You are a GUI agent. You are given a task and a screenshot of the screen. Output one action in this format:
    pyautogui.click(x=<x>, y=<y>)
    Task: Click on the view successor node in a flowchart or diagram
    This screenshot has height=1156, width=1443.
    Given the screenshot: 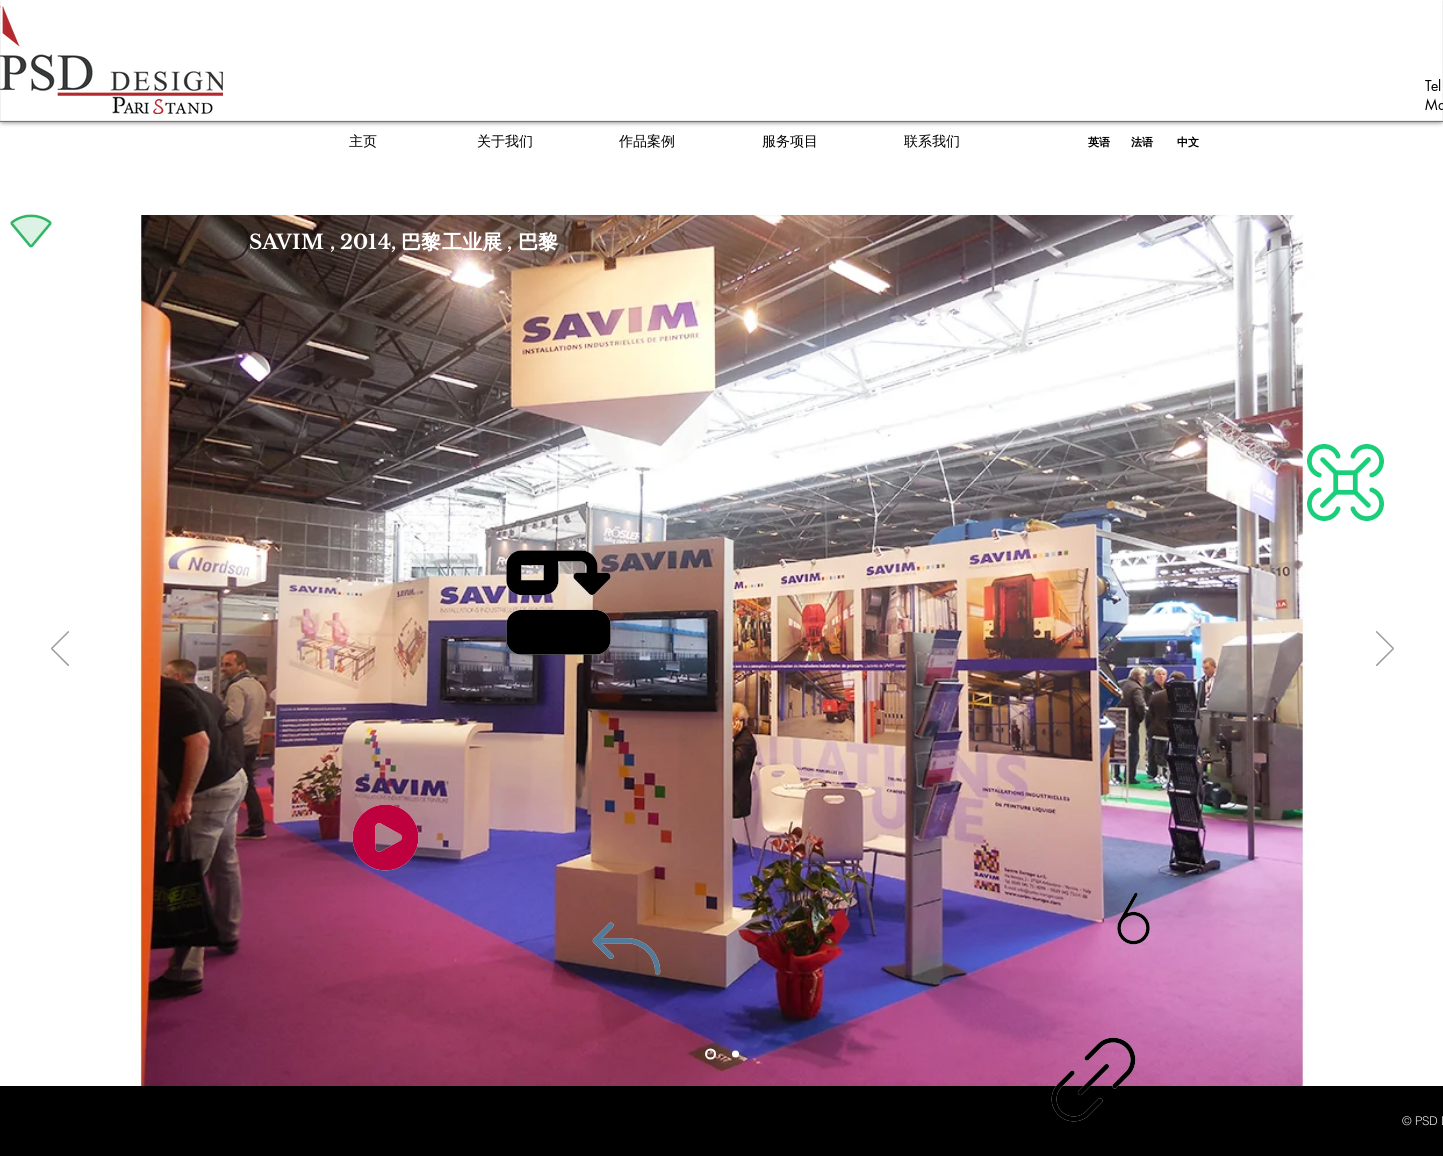 What is the action you would take?
    pyautogui.click(x=558, y=602)
    